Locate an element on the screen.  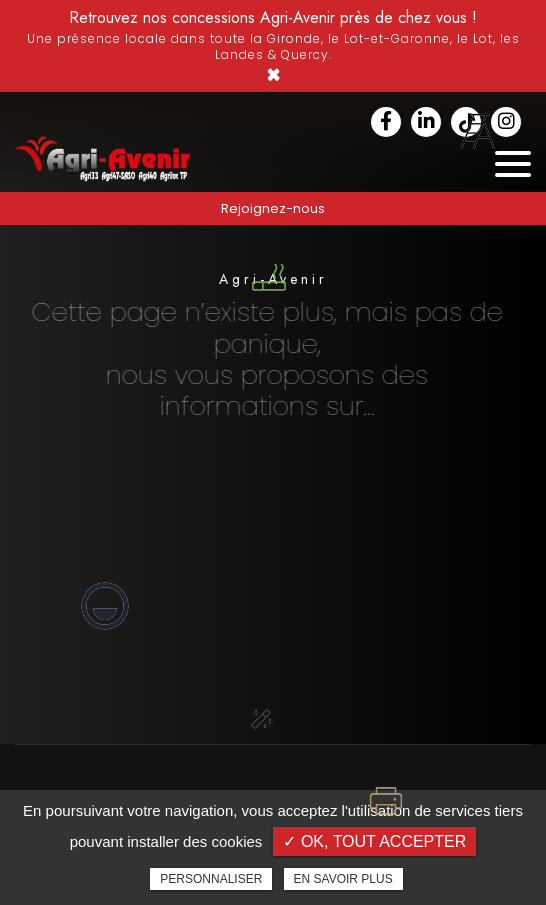
access tools or equipment section is located at coordinates (478, 131).